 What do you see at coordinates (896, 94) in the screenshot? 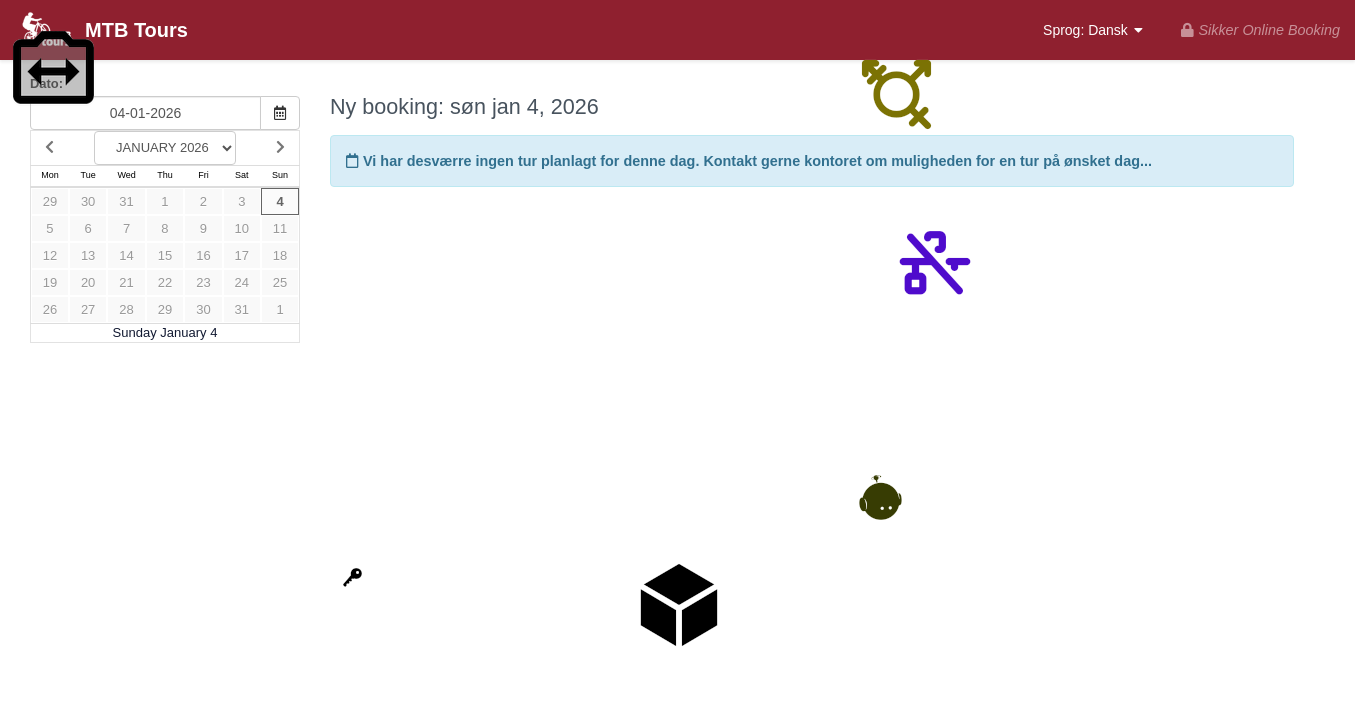
I see `indicates transgender identity option` at bounding box center [896, 94].